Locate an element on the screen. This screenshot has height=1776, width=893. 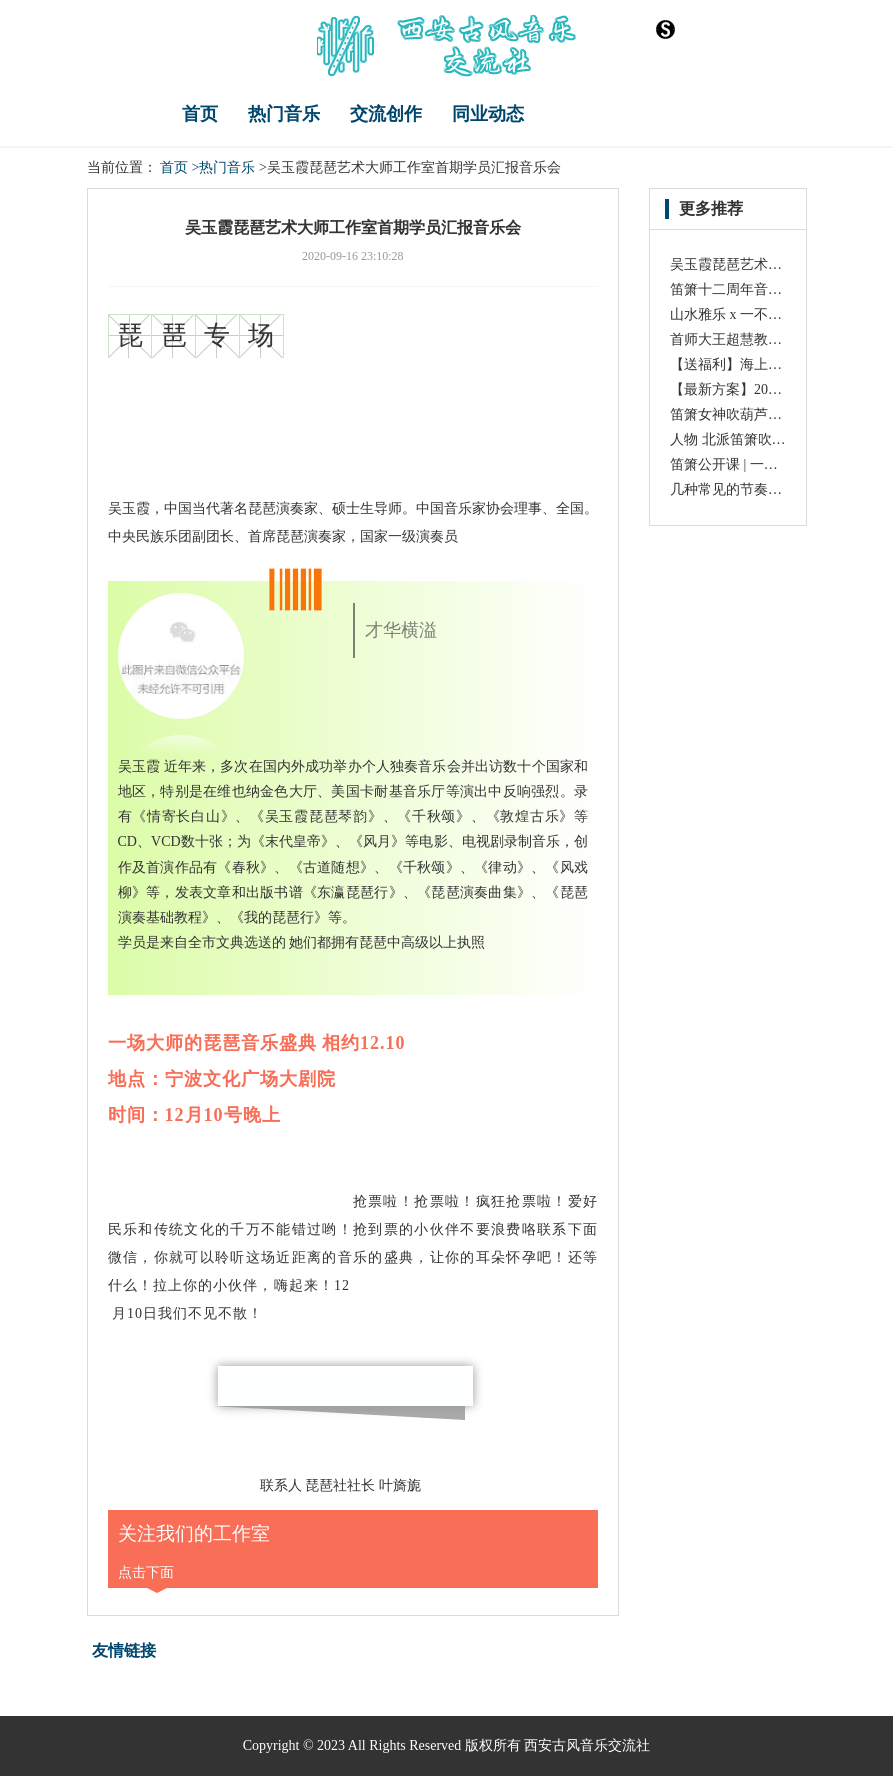
visit Stryker Corporation website is located at coordinates (665, 29).